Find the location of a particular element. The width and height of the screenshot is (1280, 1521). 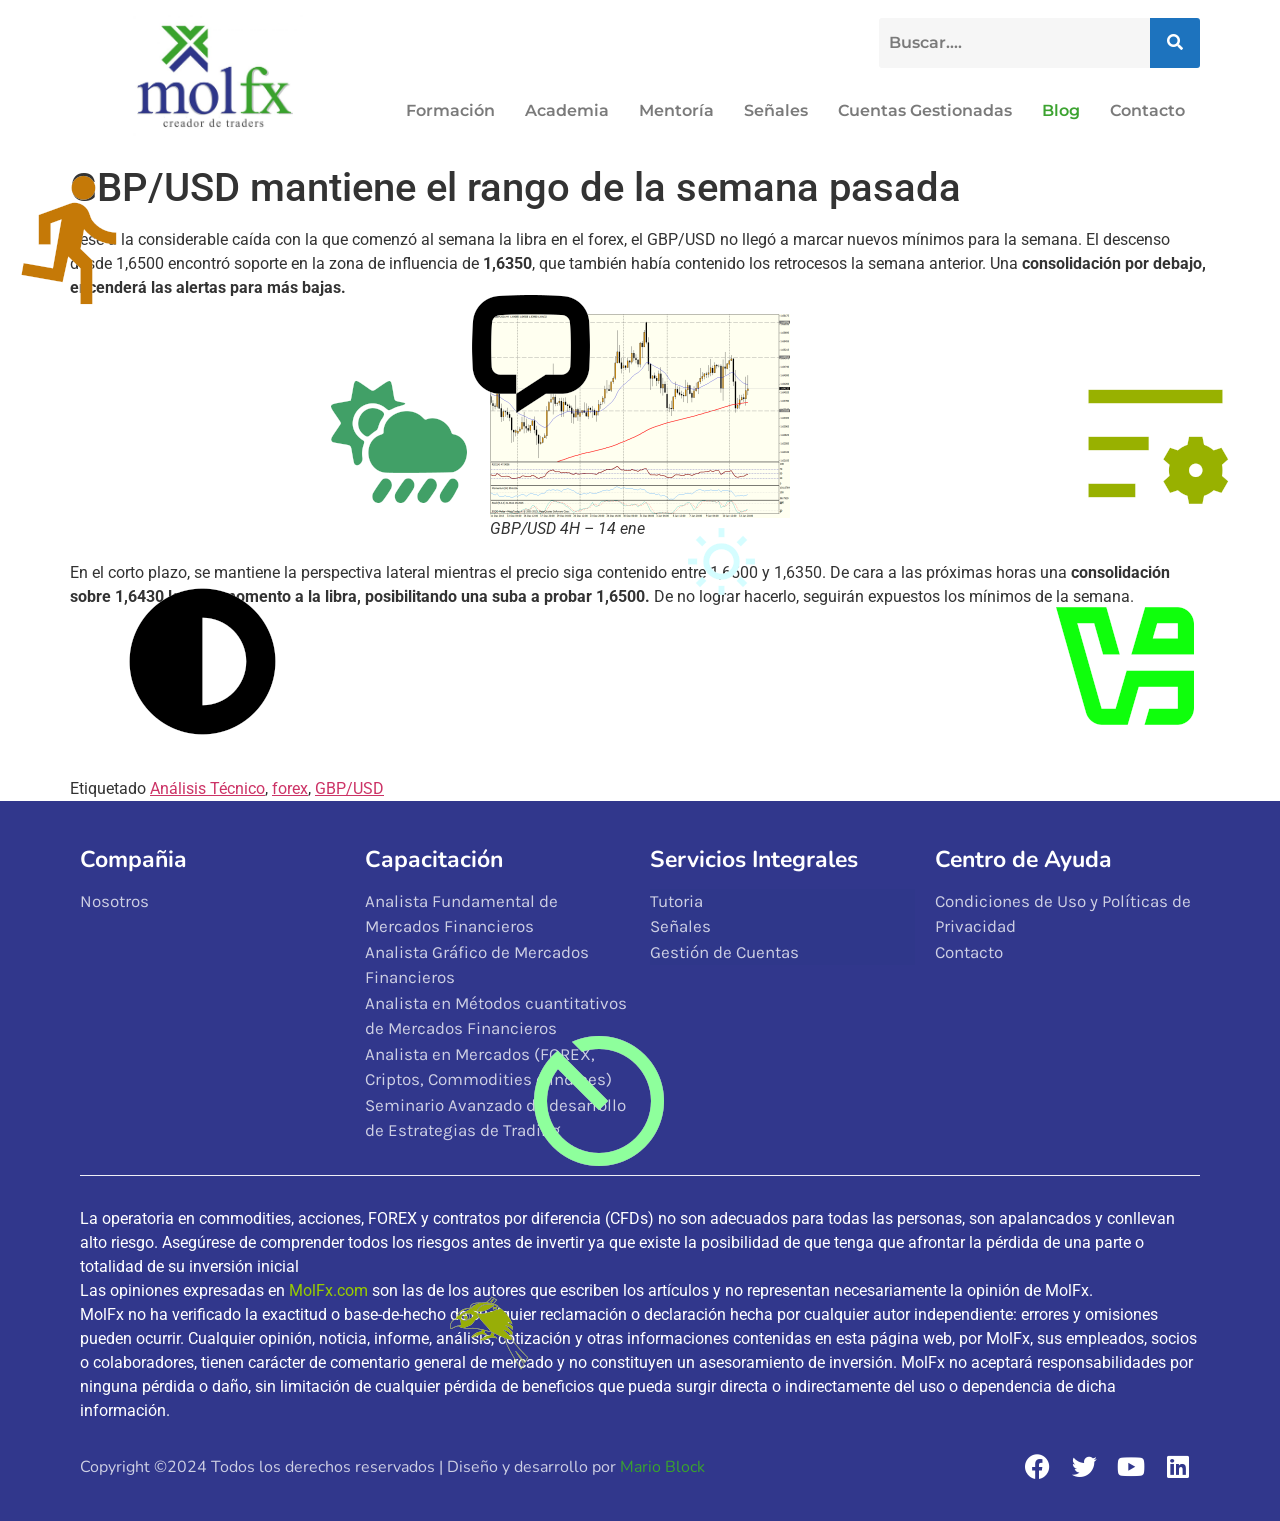

access list settings or preferences is located at coordinates (1155, 443).